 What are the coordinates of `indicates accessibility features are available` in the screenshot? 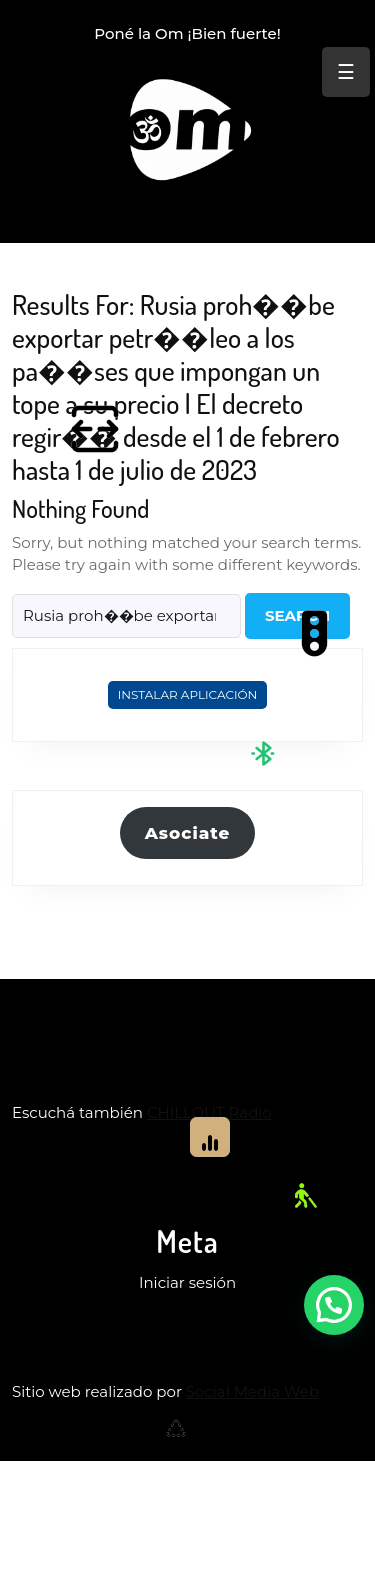 It's located at (304, 1195).